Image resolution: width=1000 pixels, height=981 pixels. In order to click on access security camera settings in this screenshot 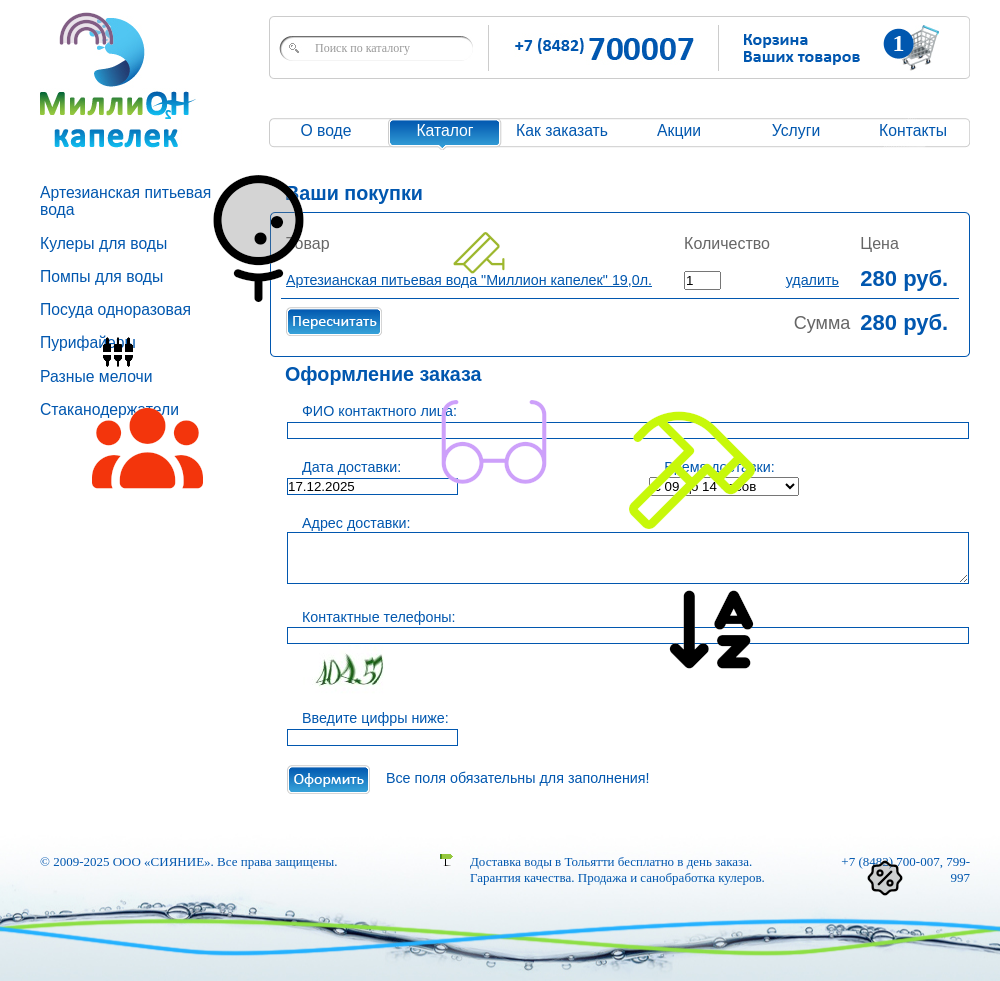, I will do `click(479, 256)`.